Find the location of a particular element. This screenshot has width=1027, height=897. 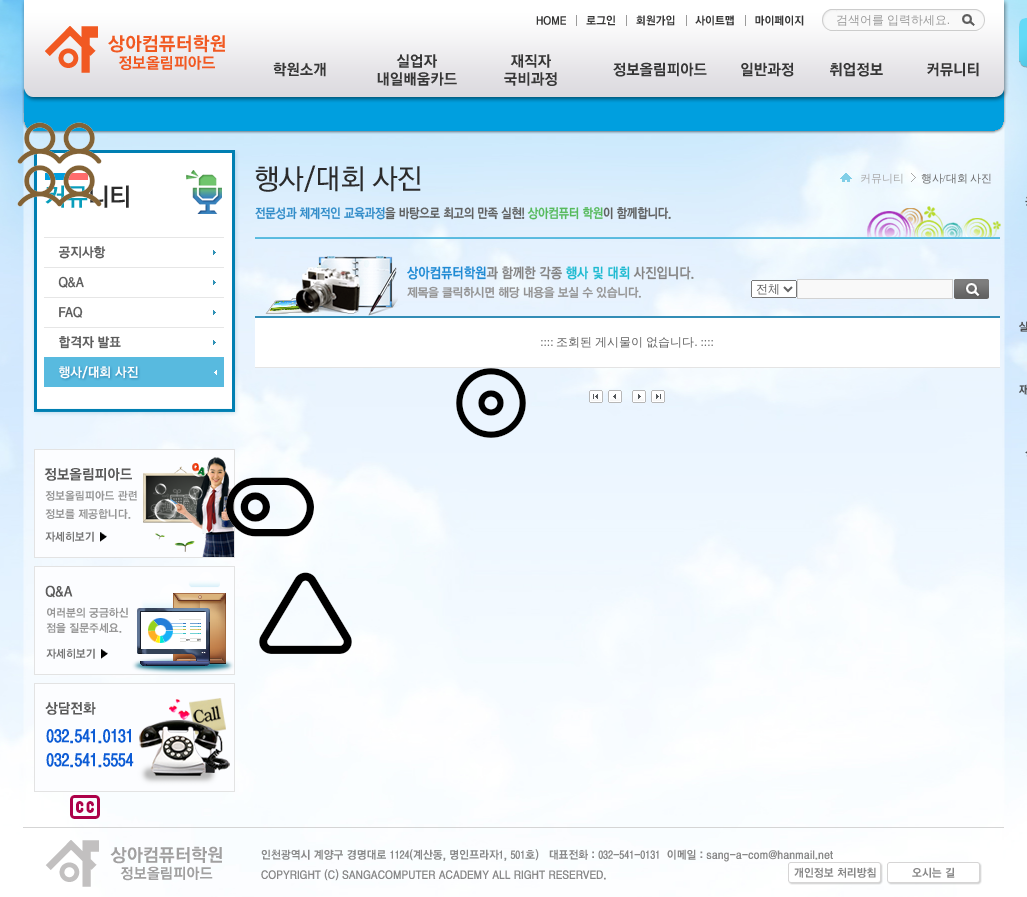

enable closed captions is located at coordinates (85, 807).